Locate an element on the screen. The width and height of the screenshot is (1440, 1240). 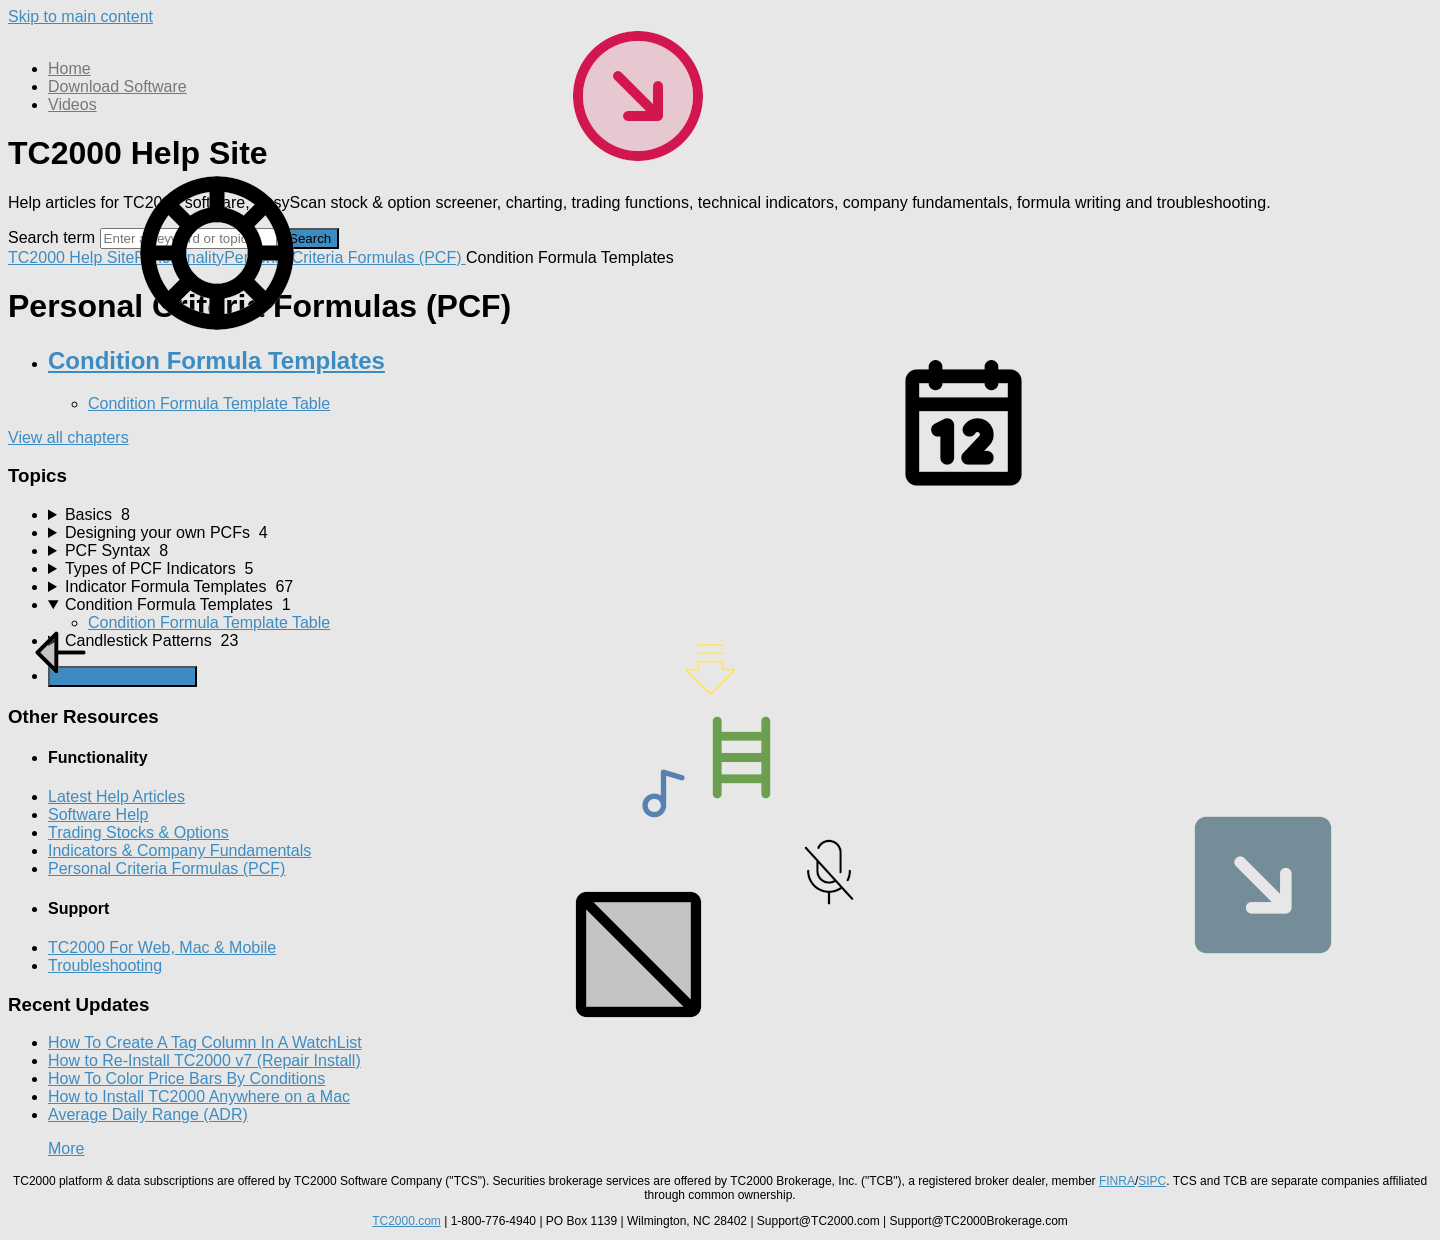
download file or content is located at coordinates (710, 667).